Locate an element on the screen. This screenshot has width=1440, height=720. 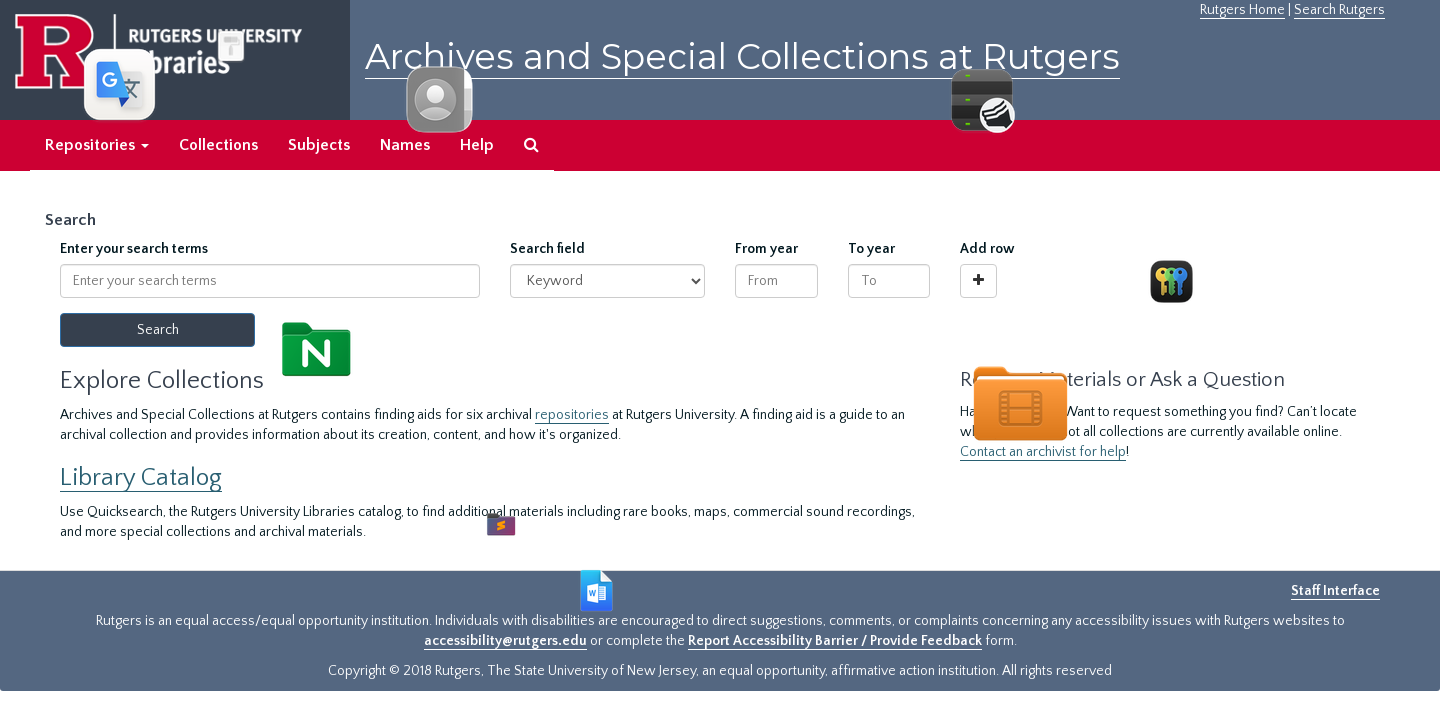
open nginx configuration files folder is located at coordinates (316, 351).